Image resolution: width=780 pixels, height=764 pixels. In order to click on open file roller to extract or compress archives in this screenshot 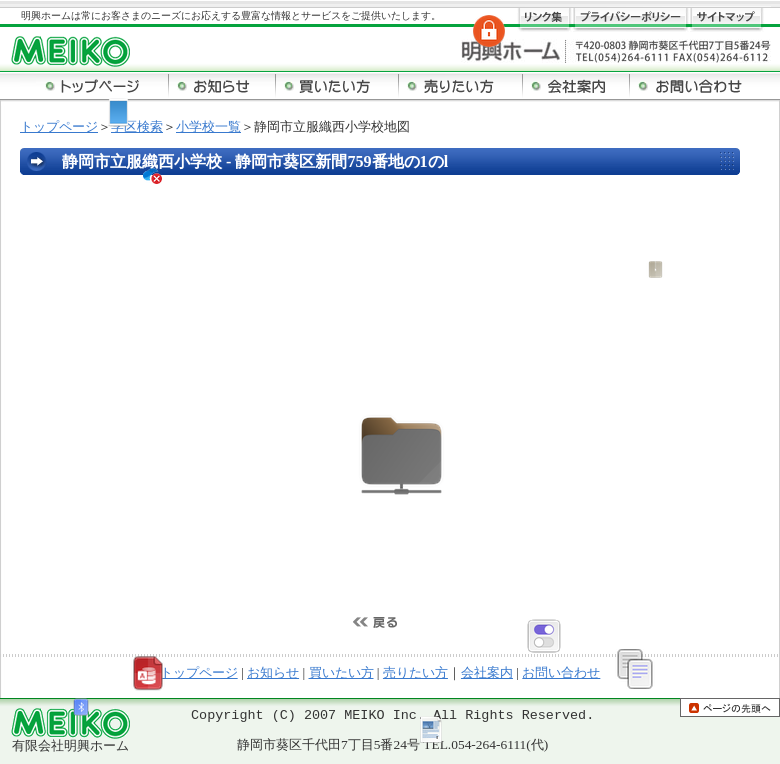, I will do `click(655, 269)`.